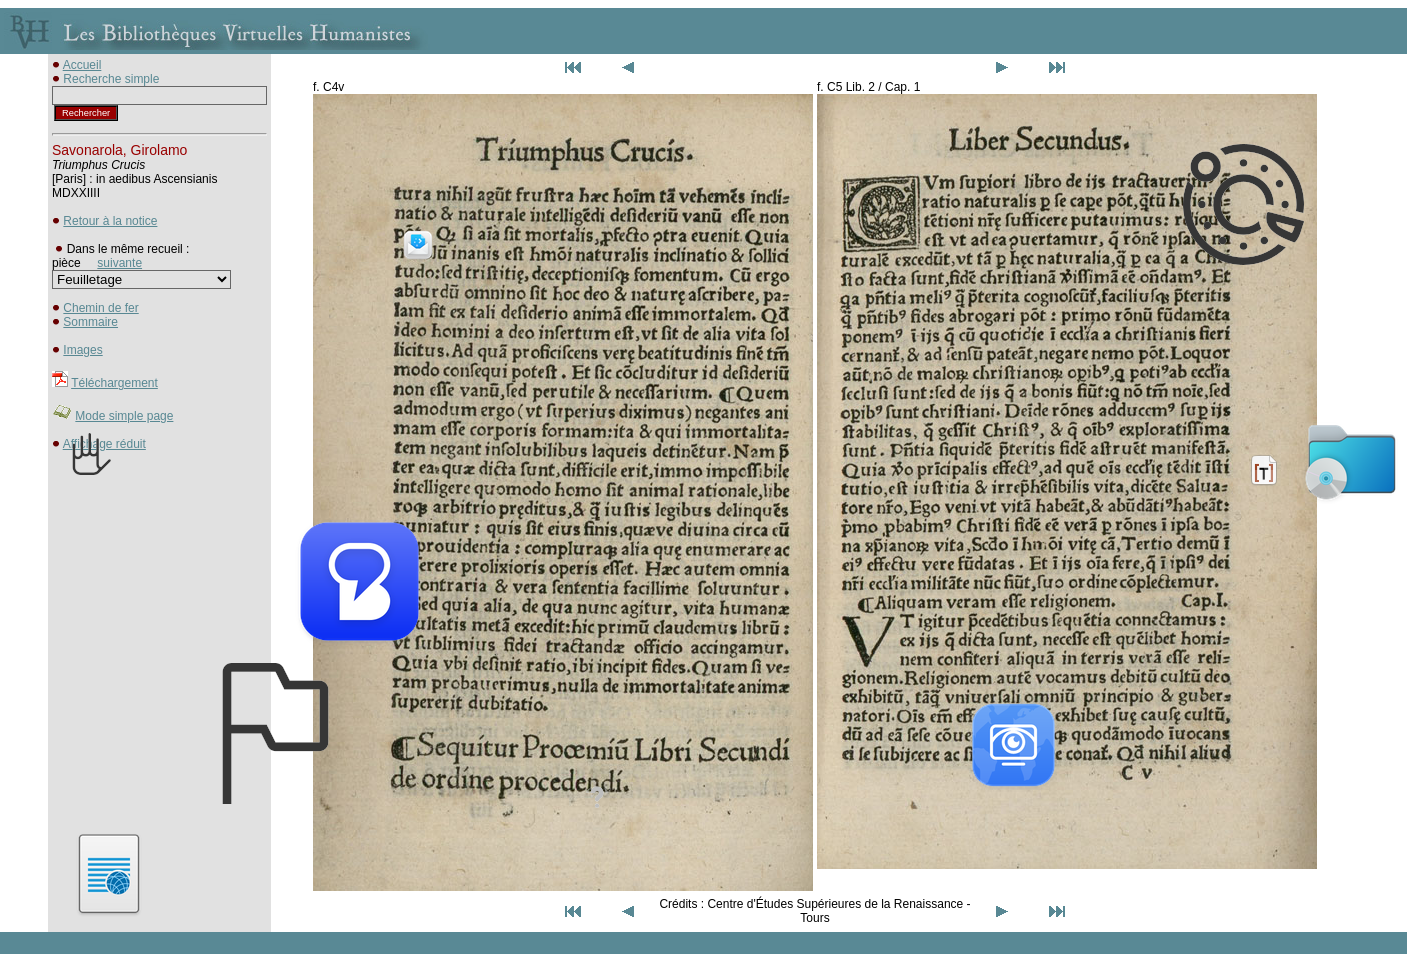  Describe the element at coordinates (1013, 746) in the screenshot. I see `access remote desktop or screen sharing settings` at that location.